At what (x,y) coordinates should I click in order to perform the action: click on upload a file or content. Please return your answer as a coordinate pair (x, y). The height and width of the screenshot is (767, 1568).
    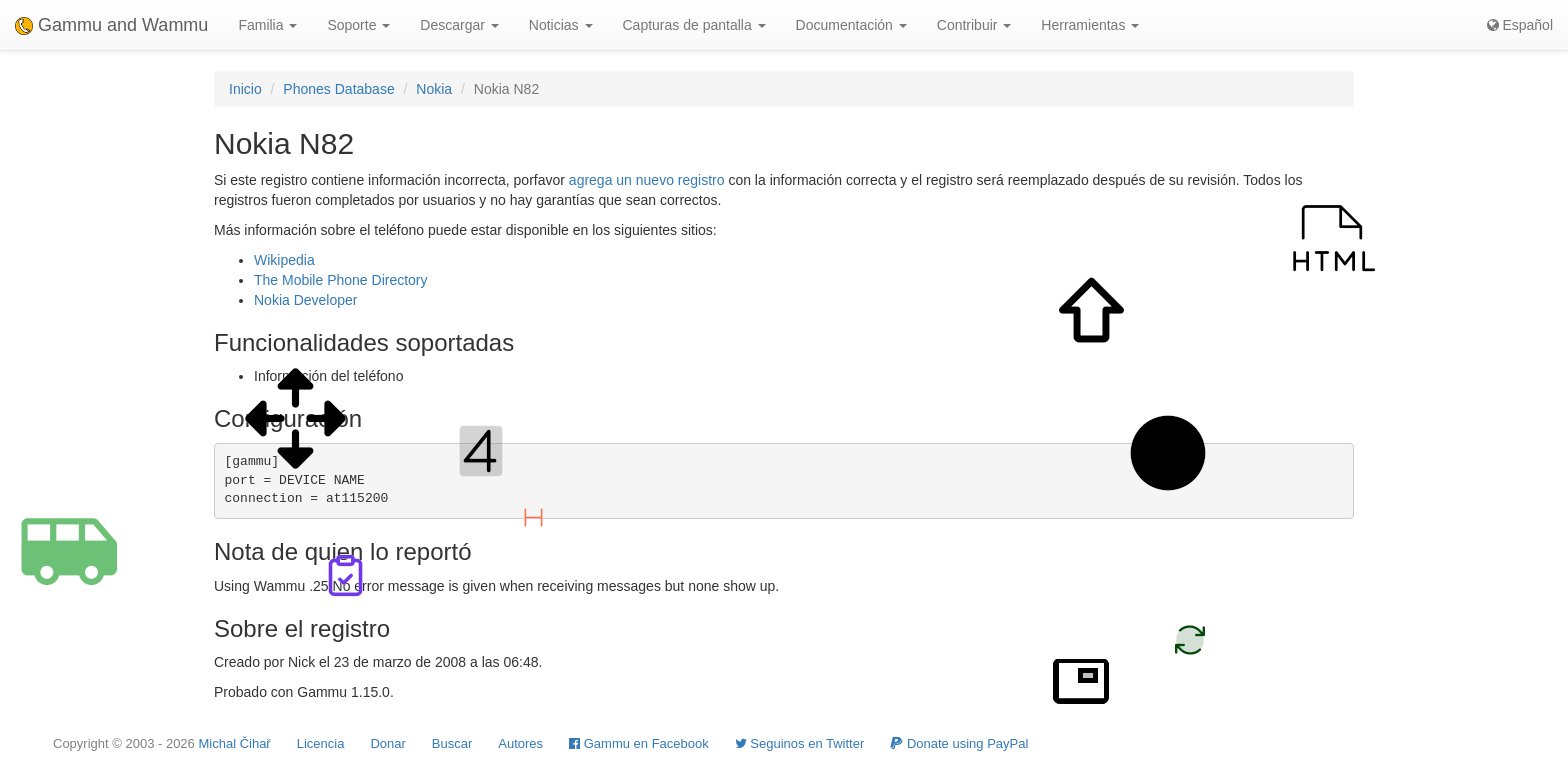
    Looking at the image, I should click on (1091, 312).